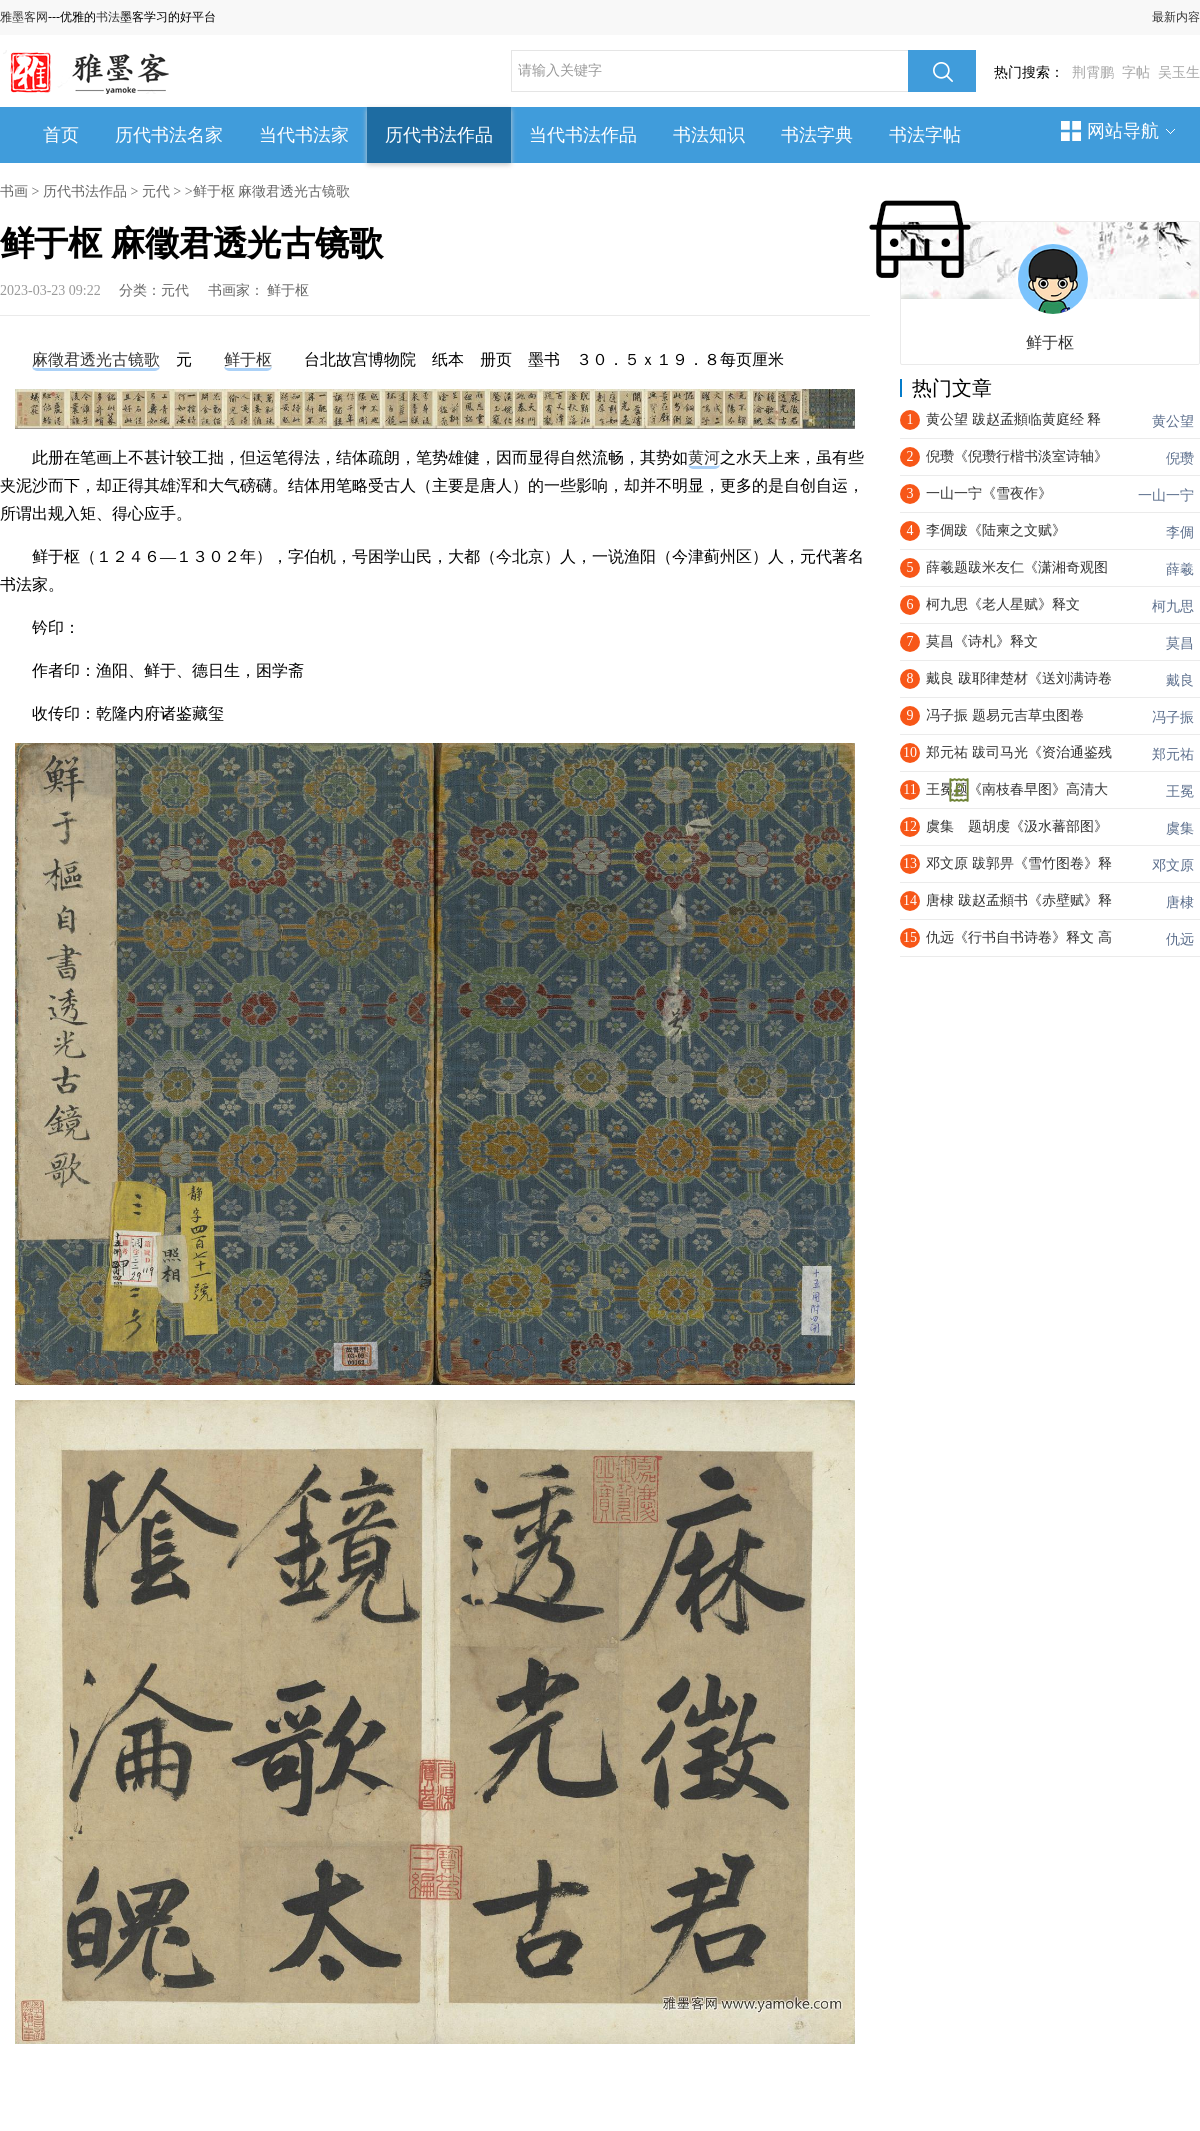 The height and width of the screenshot is (2131, 1200). I want to click on select jeep or off-road vehicle type, so click(920, 241).